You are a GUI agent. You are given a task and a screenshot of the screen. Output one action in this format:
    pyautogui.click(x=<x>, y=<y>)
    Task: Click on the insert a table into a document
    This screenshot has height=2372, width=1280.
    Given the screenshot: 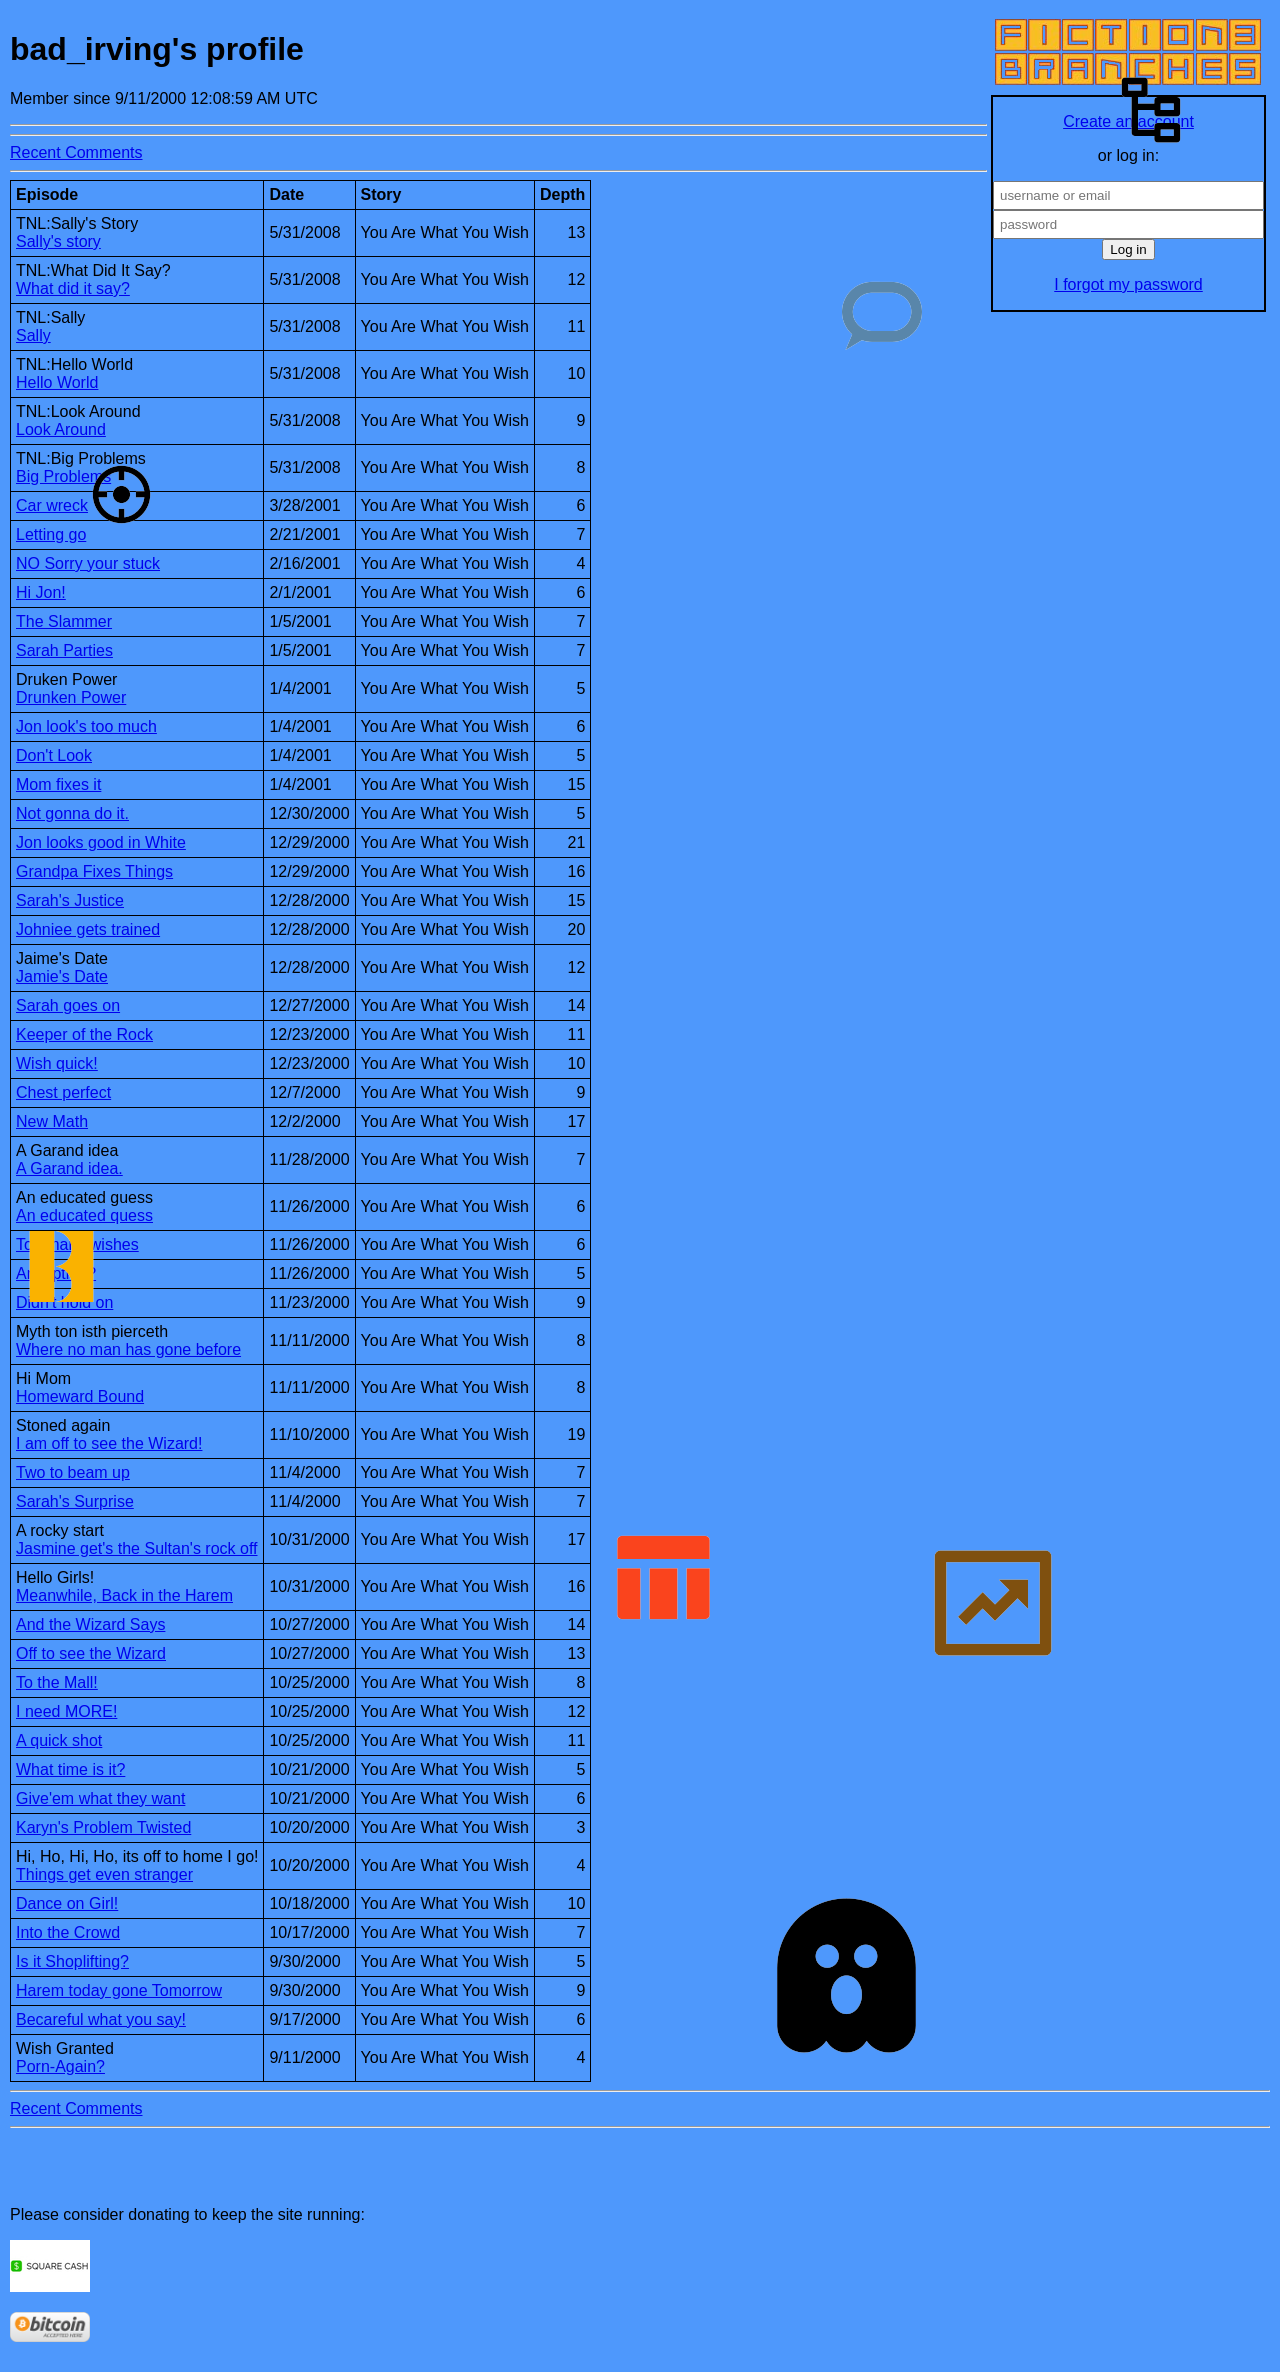 What is the action you would take?
    pyautogui.click(x=663, y=1577)
    